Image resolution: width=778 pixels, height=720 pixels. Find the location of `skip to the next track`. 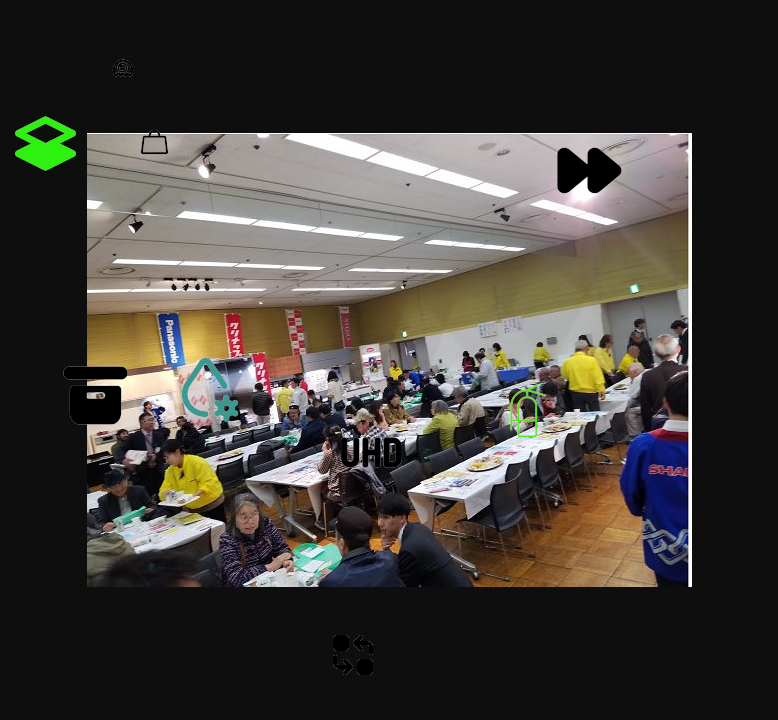

skip to the next track is located at coordinates (585, 170).